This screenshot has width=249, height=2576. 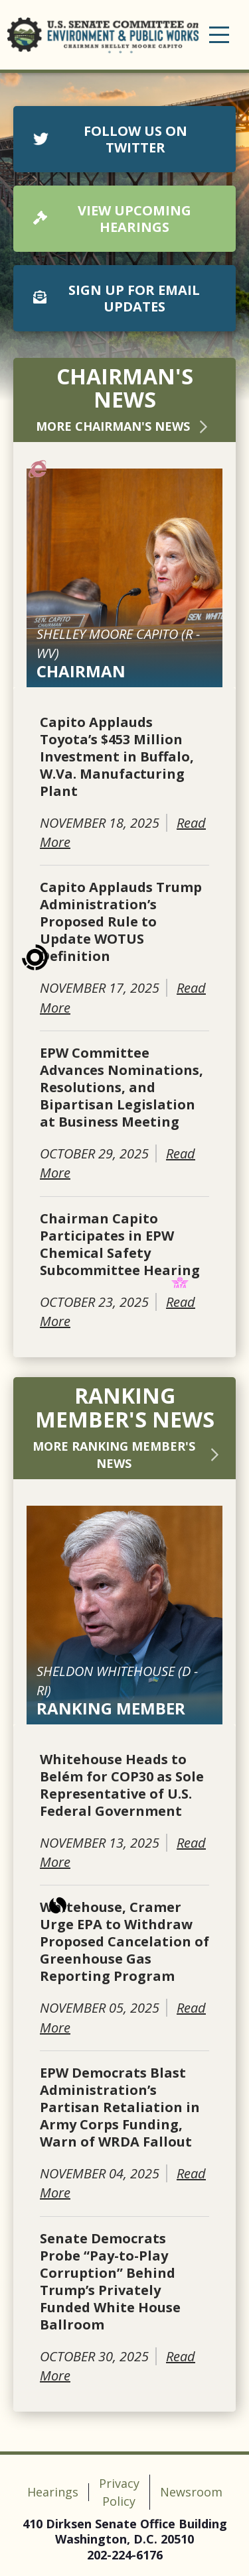 I want to click on open similarweb analytics platform, so click(x=58, y=1905).